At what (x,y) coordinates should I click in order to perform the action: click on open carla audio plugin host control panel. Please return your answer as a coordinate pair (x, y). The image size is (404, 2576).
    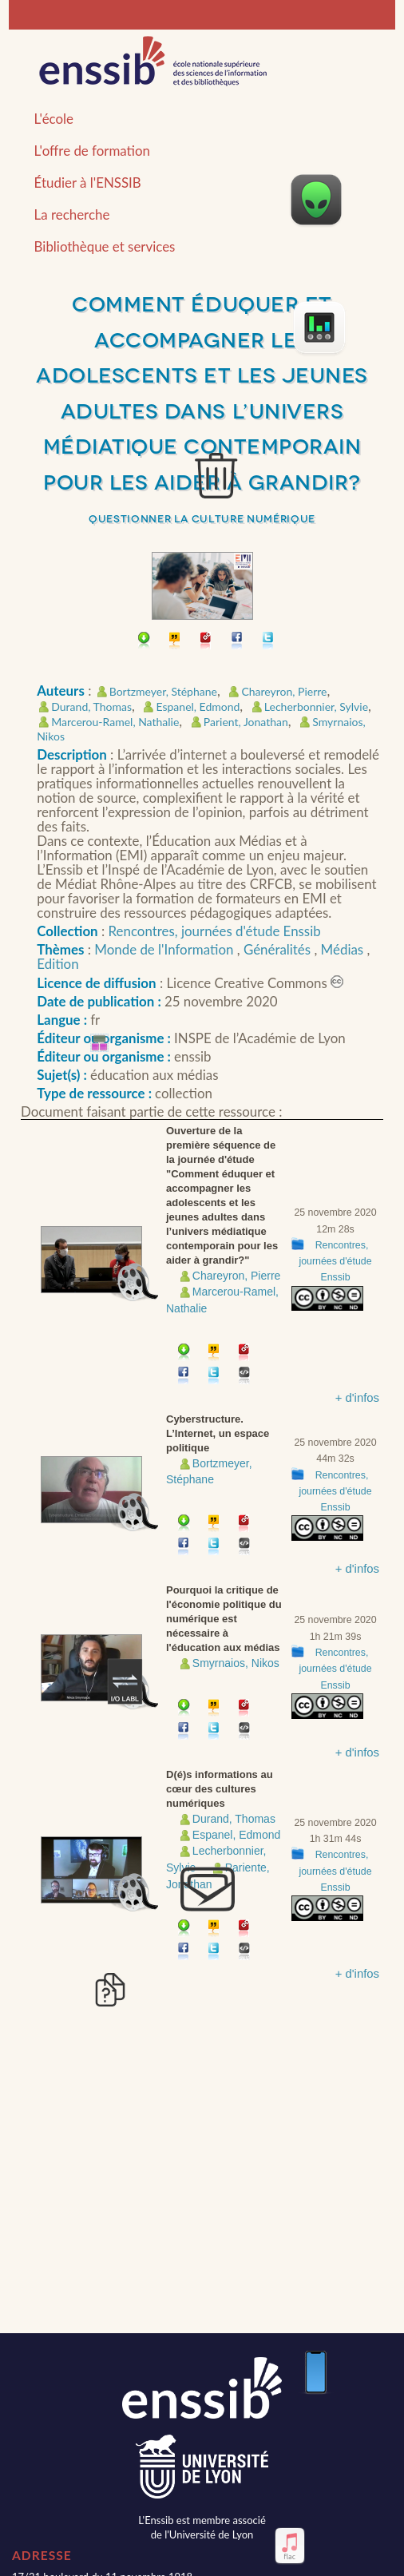
    Looking at the image, I should click on (319, 327).